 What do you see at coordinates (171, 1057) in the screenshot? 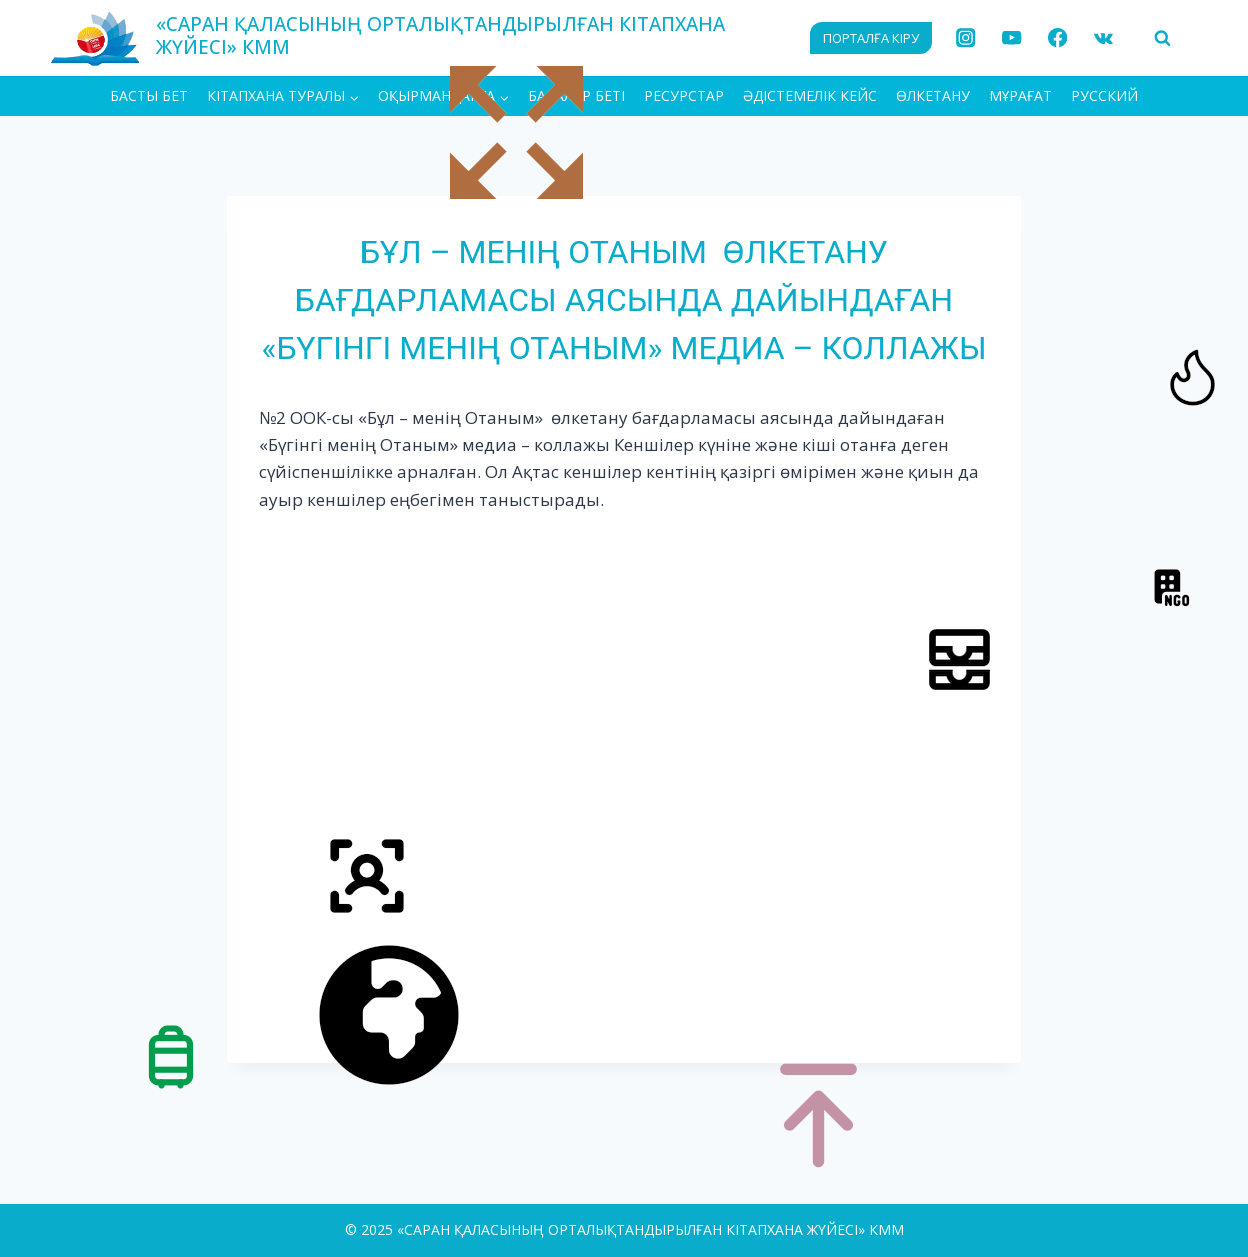
I see `access travel or trip information` at bounding box center [171, 1057].